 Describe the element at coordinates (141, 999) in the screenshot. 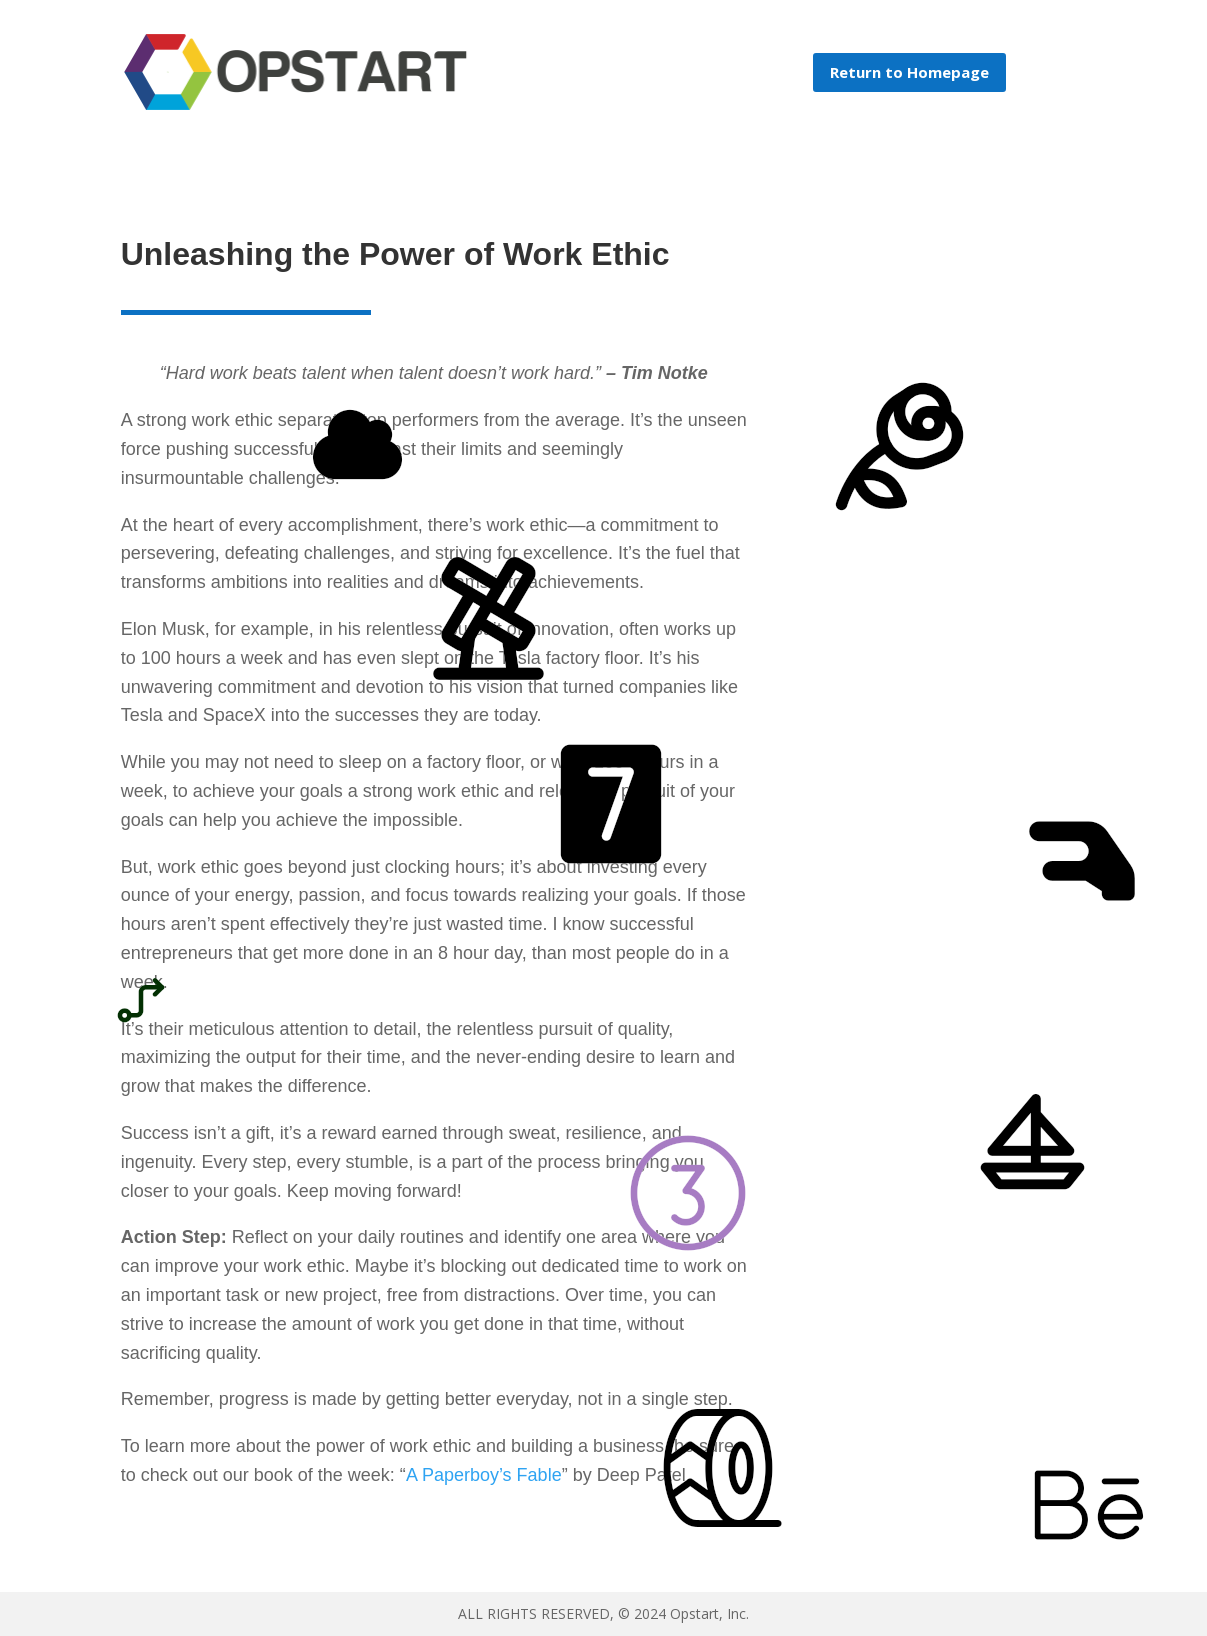

I see `follow a guided path or tutorial` at that location.